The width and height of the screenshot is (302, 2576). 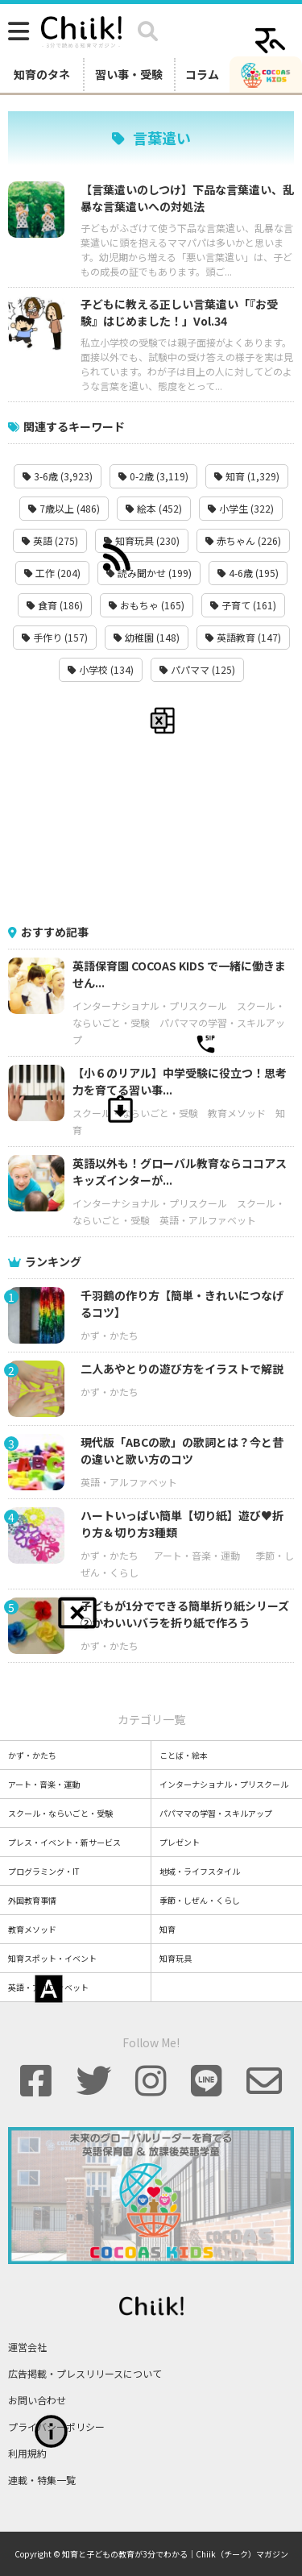 I want to click on download or receive an assignment, so click(x=120, y=1110).